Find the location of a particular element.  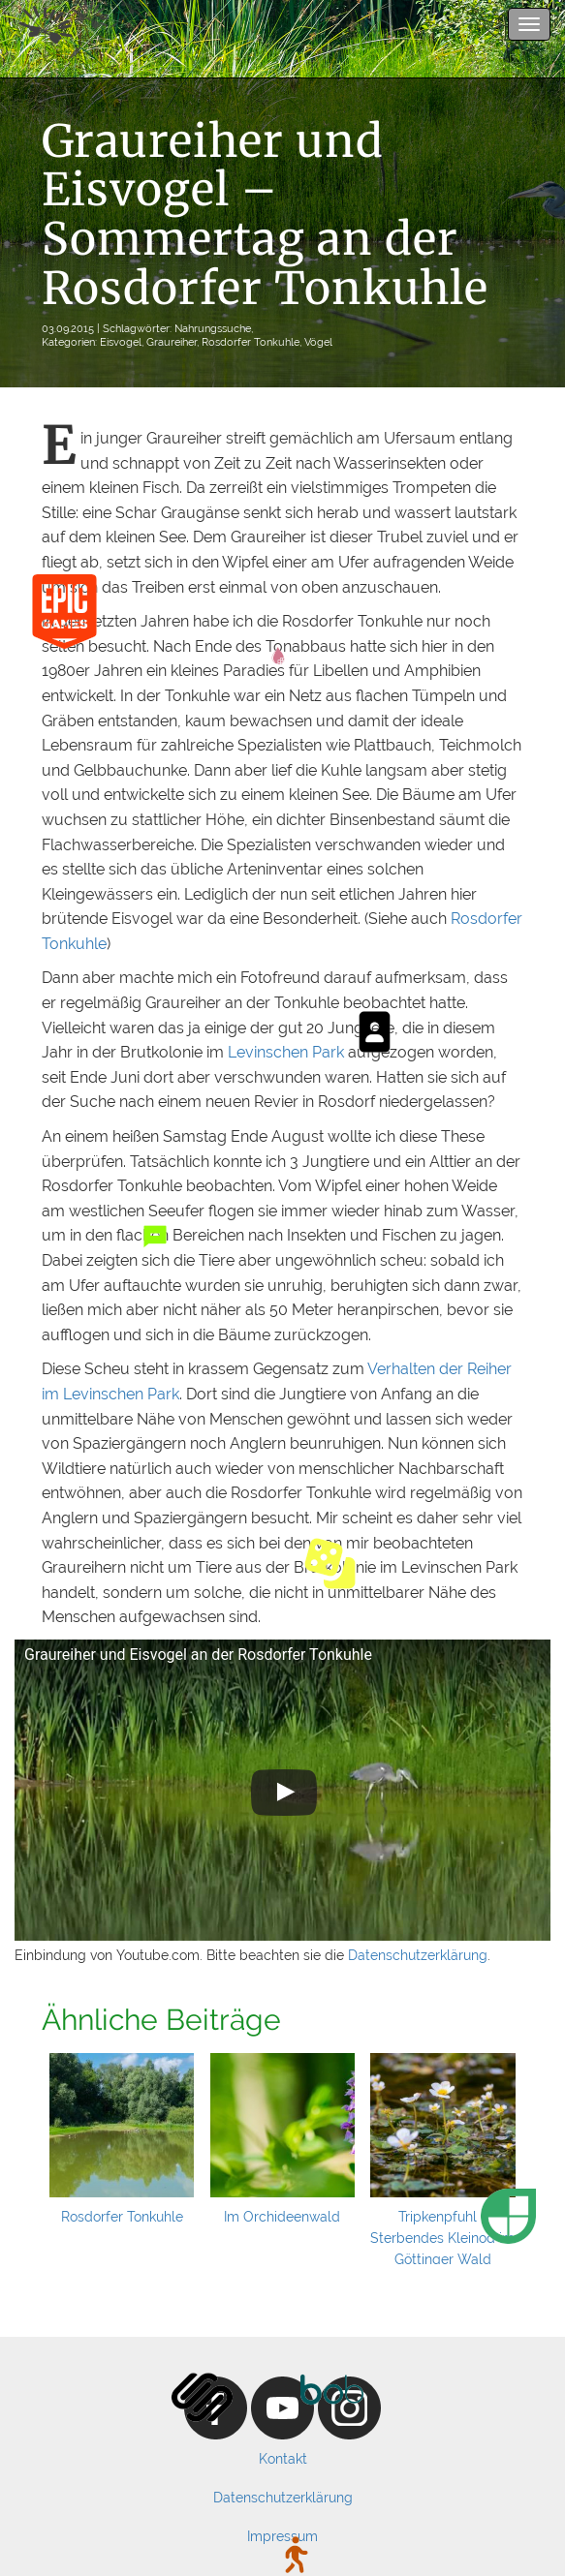

open the Epic Games launcher is located at coordinates (64, 611).